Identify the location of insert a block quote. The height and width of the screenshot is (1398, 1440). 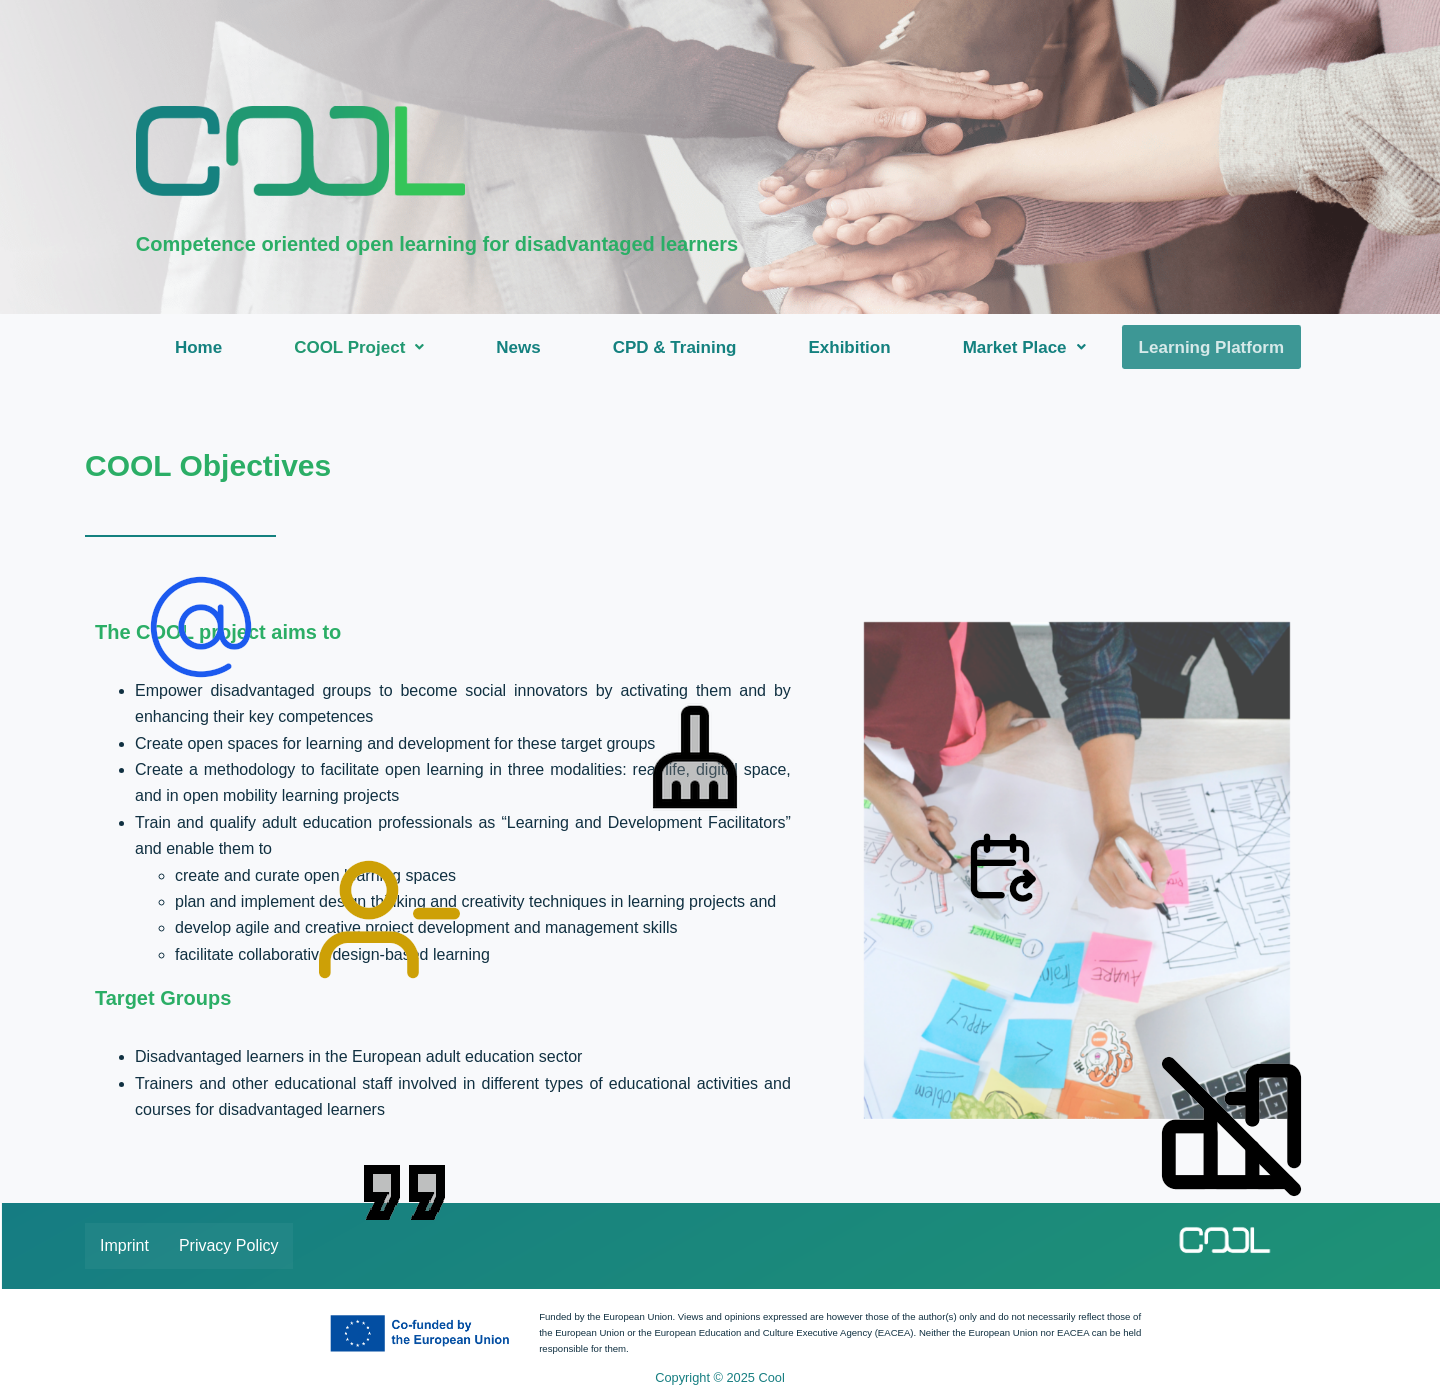
(404, 1192).